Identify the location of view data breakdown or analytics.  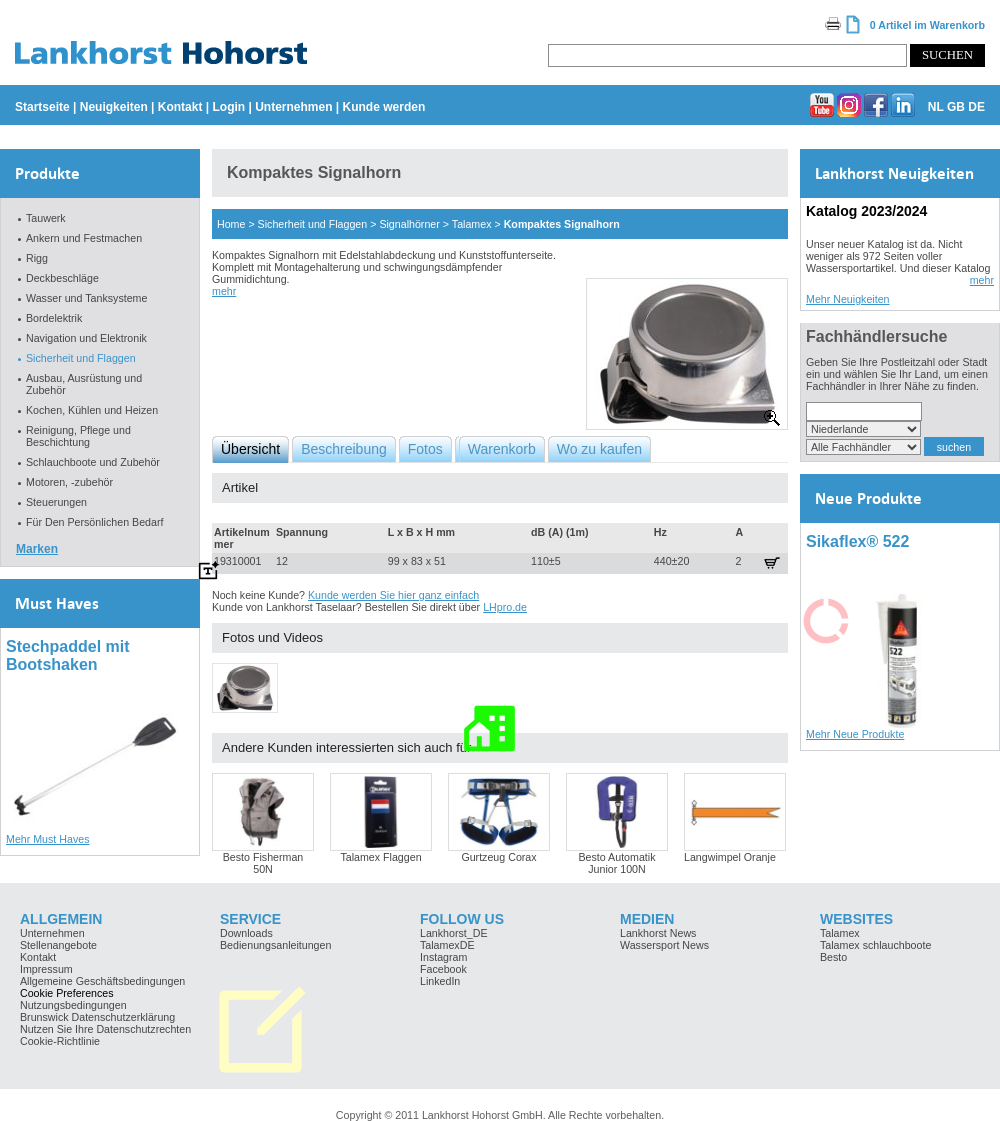
(826, 621).